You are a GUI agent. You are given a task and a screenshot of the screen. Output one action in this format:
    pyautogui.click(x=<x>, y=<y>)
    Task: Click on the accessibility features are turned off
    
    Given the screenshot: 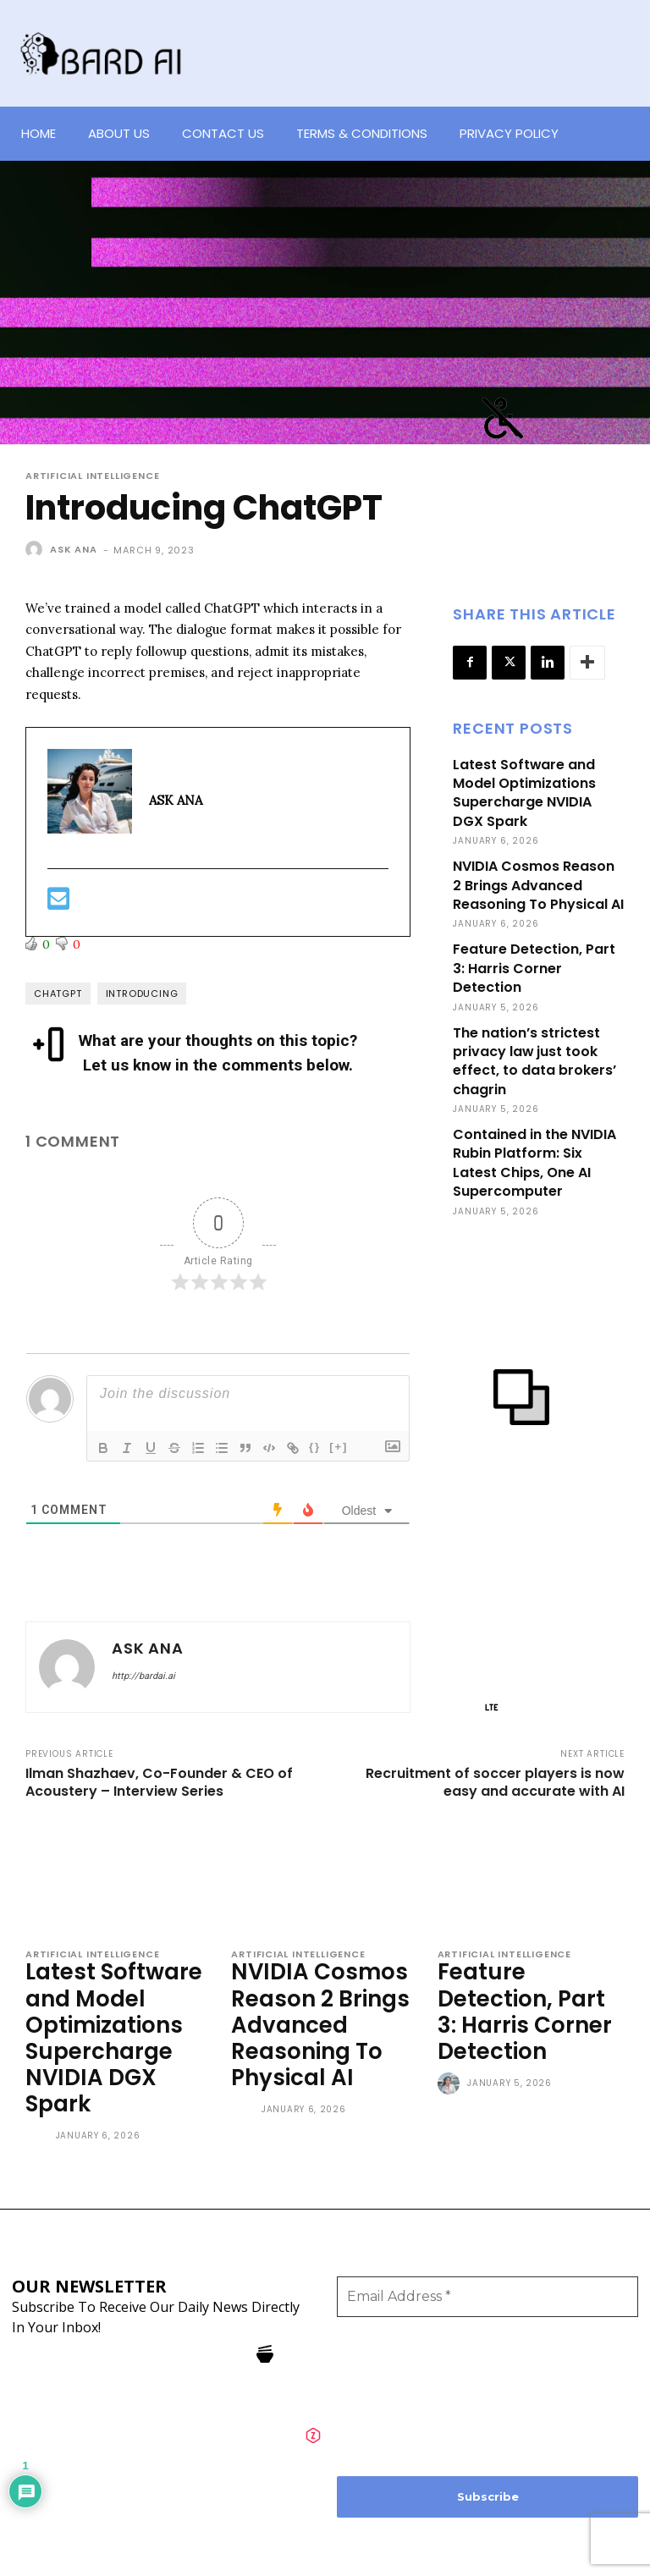 What is the action you would take?
    pyautogui.click(x=503, y=418)
    